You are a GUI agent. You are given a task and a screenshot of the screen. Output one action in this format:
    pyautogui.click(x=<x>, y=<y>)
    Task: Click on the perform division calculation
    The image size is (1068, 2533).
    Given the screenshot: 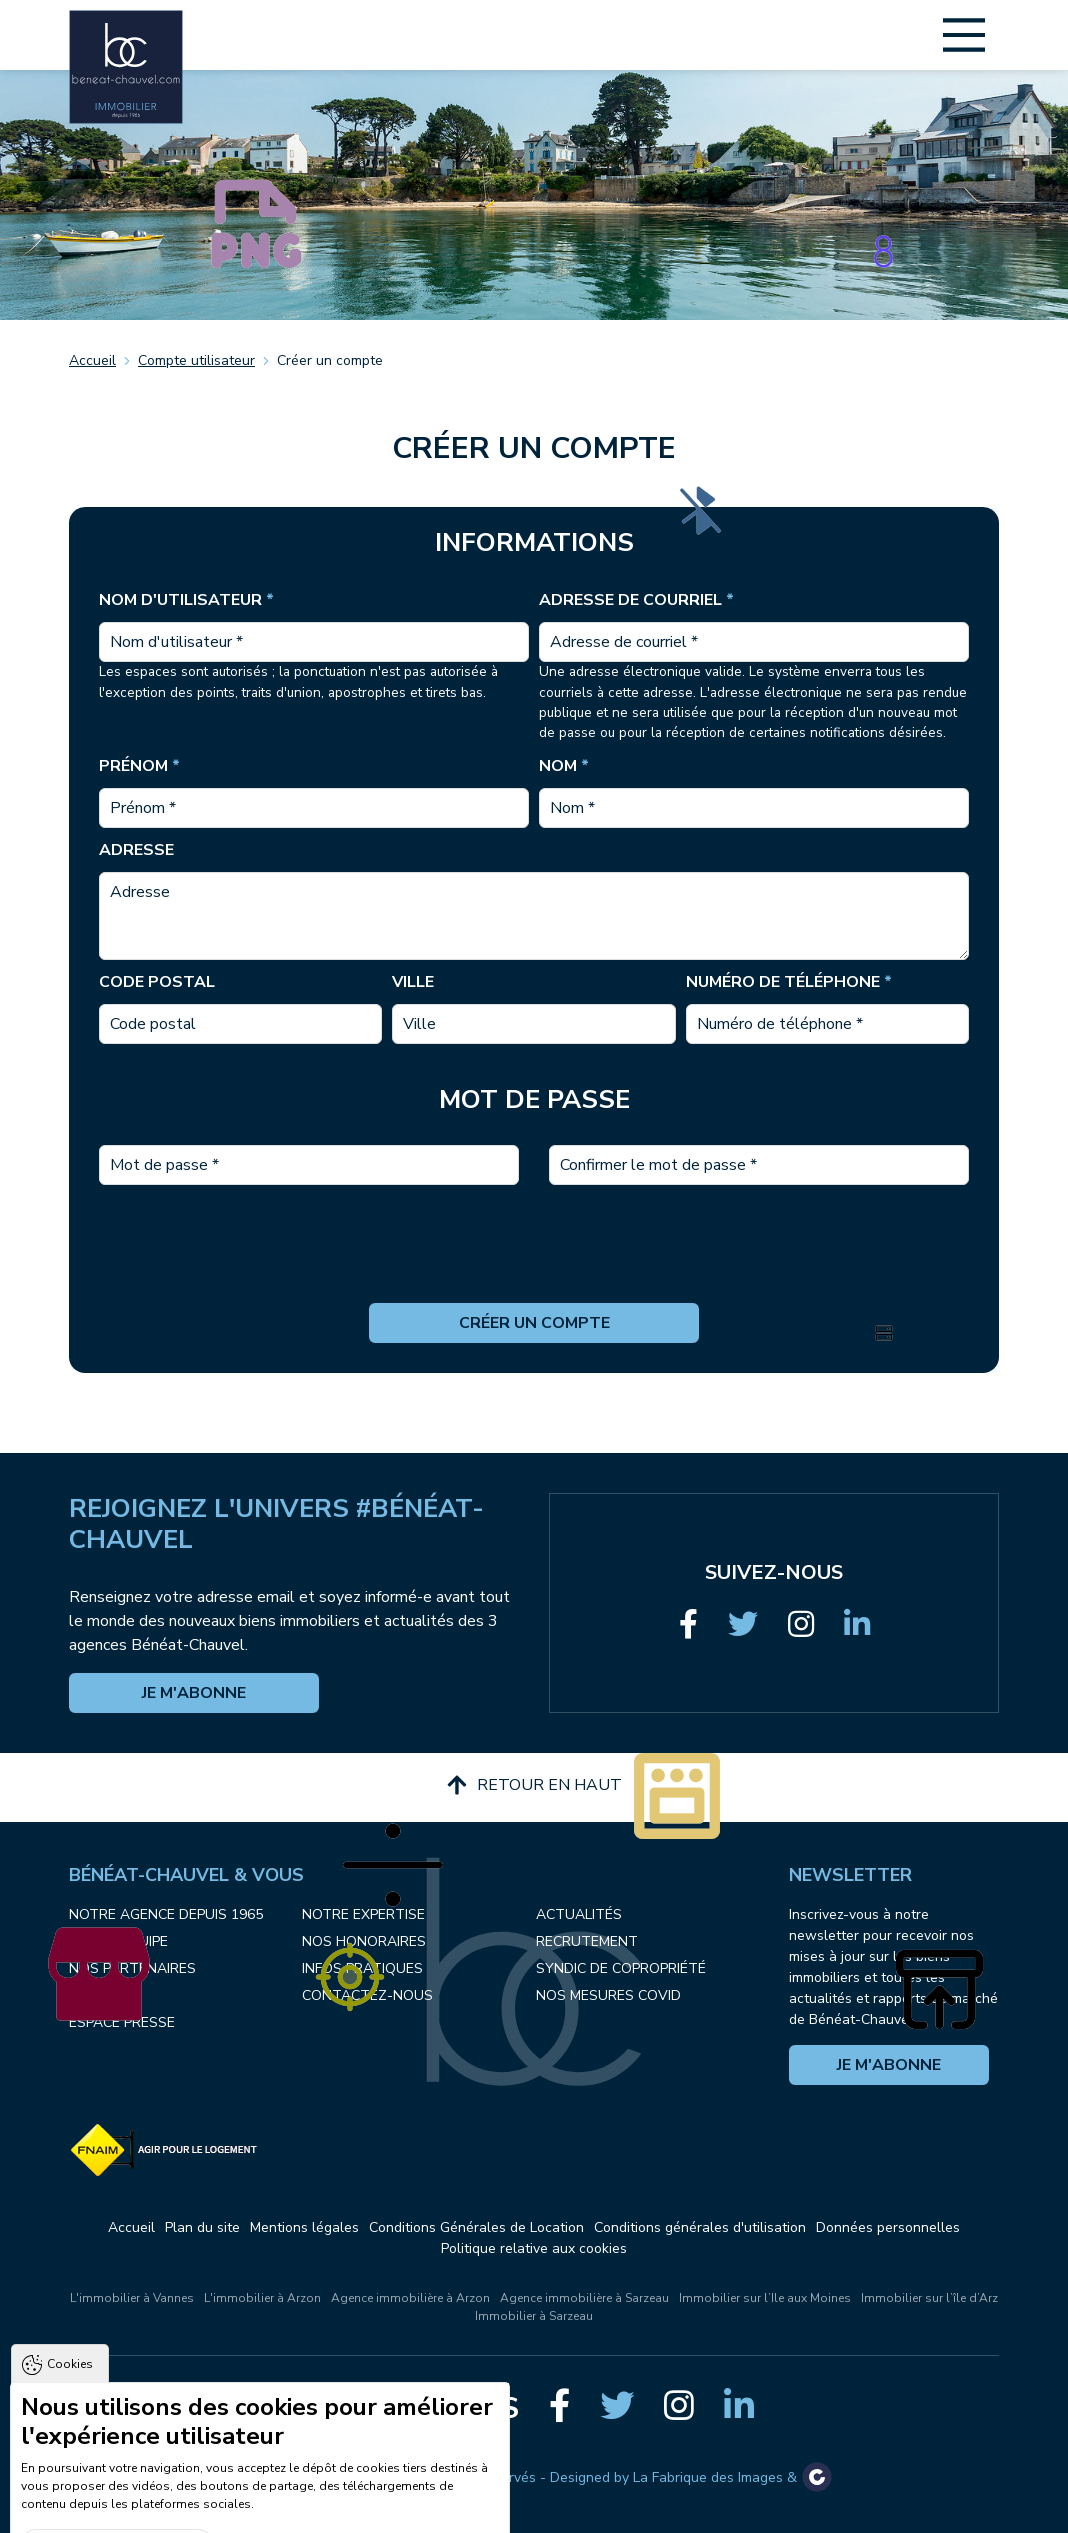 What is the action you would take?
    pyautogui.click(x=393, y=1865)
    